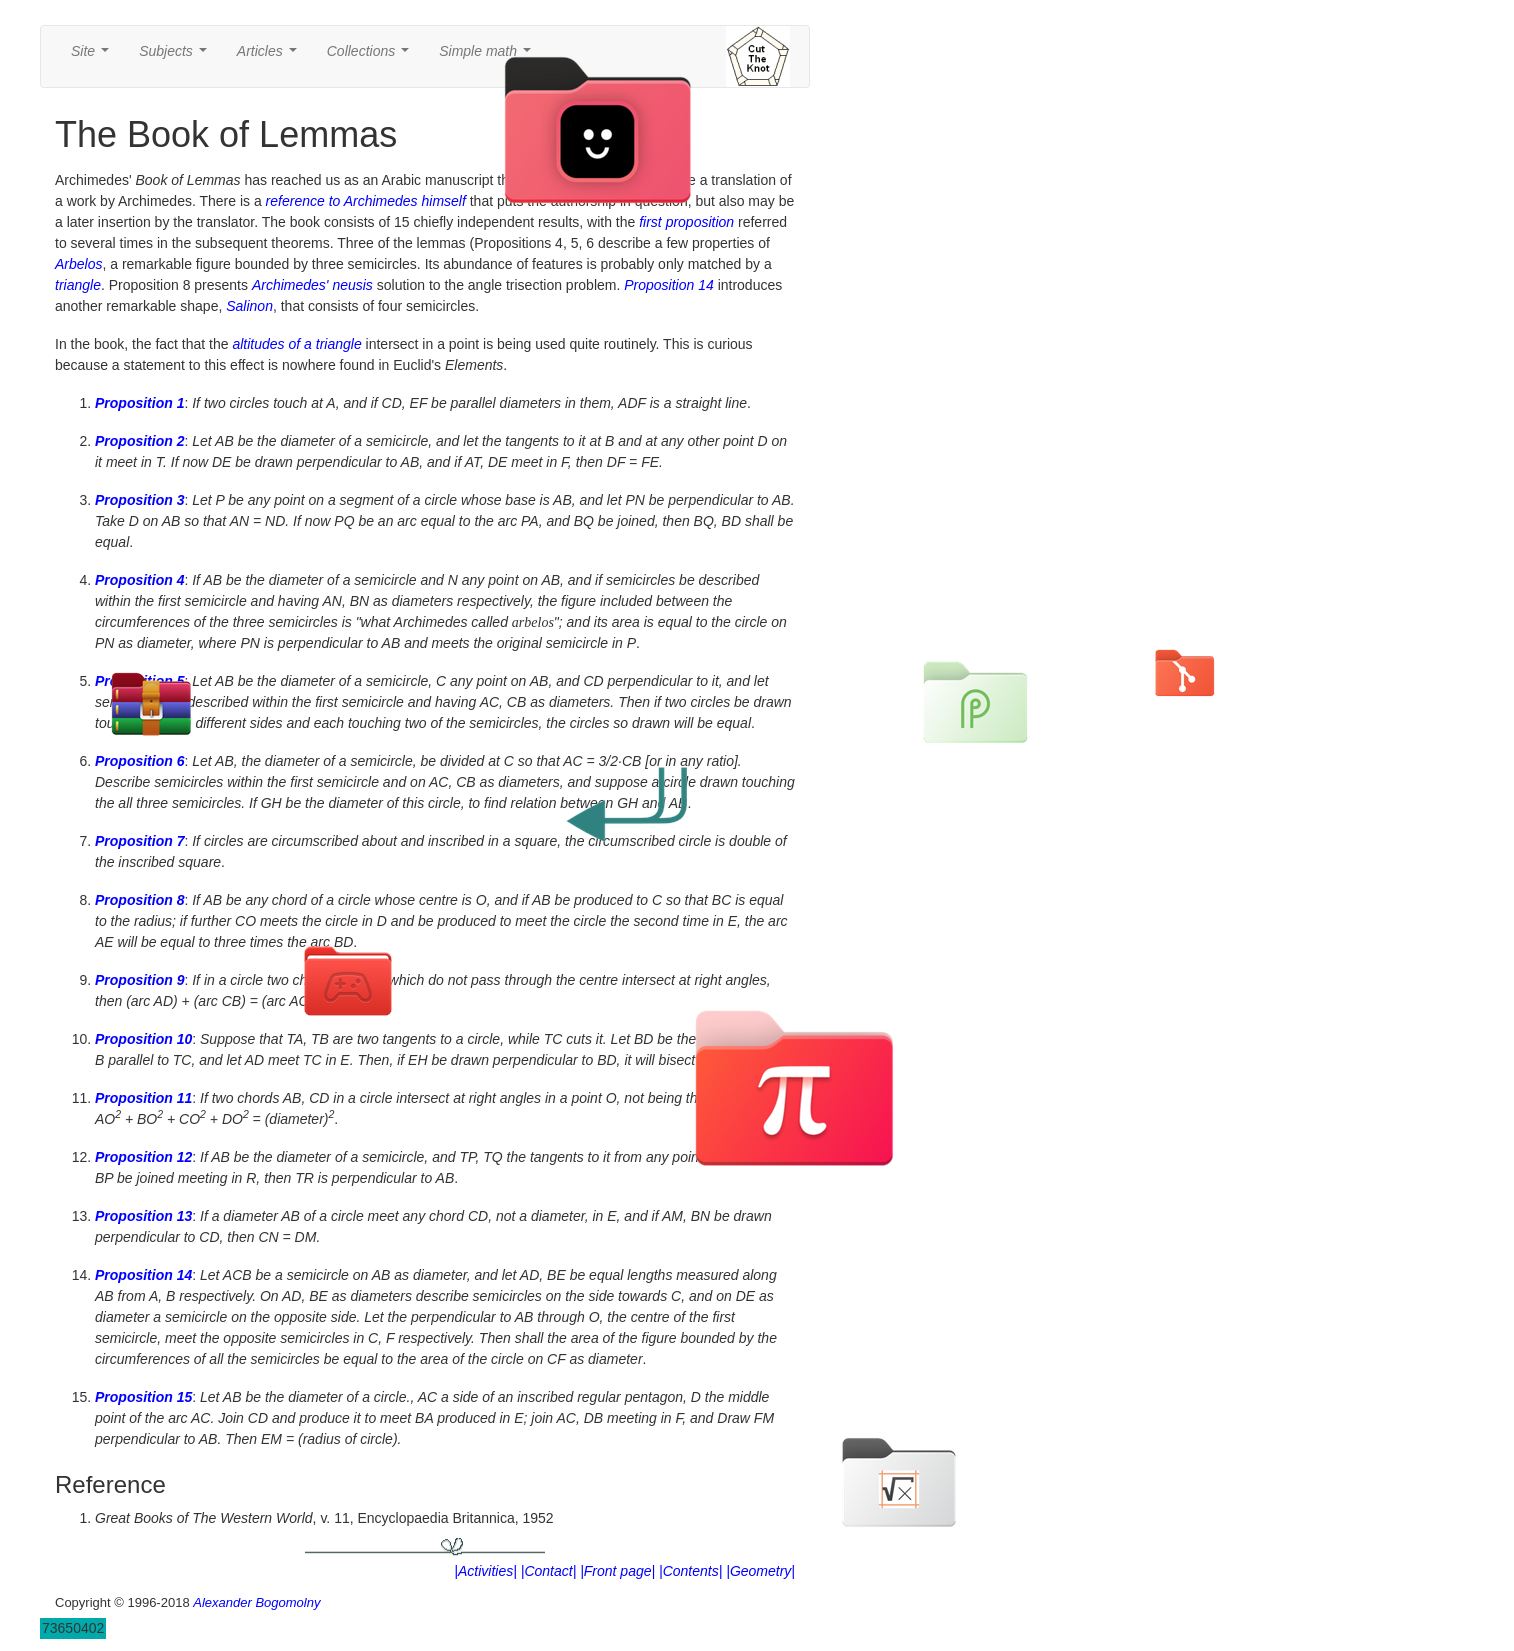  Describe the element at coordinates (348, 981) in the screenshot. I see `open your games folder` at that location.